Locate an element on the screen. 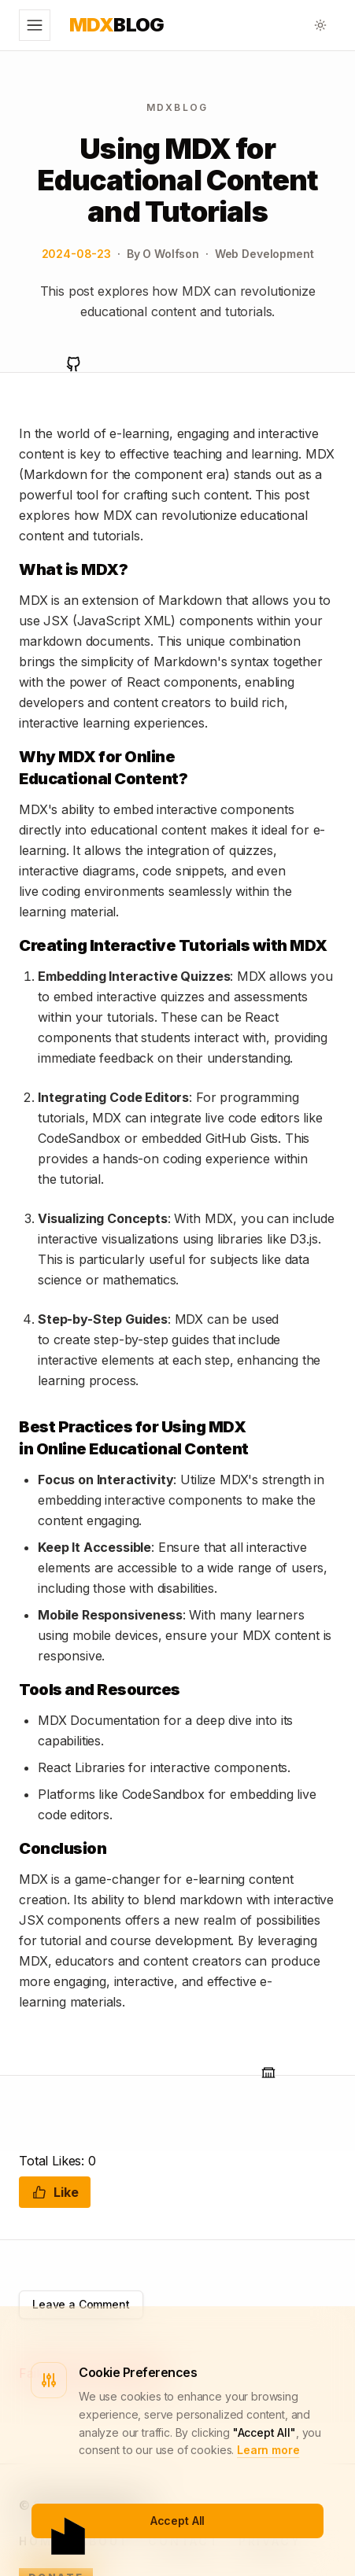  view building or property details is located at coordinates (68, 2537).